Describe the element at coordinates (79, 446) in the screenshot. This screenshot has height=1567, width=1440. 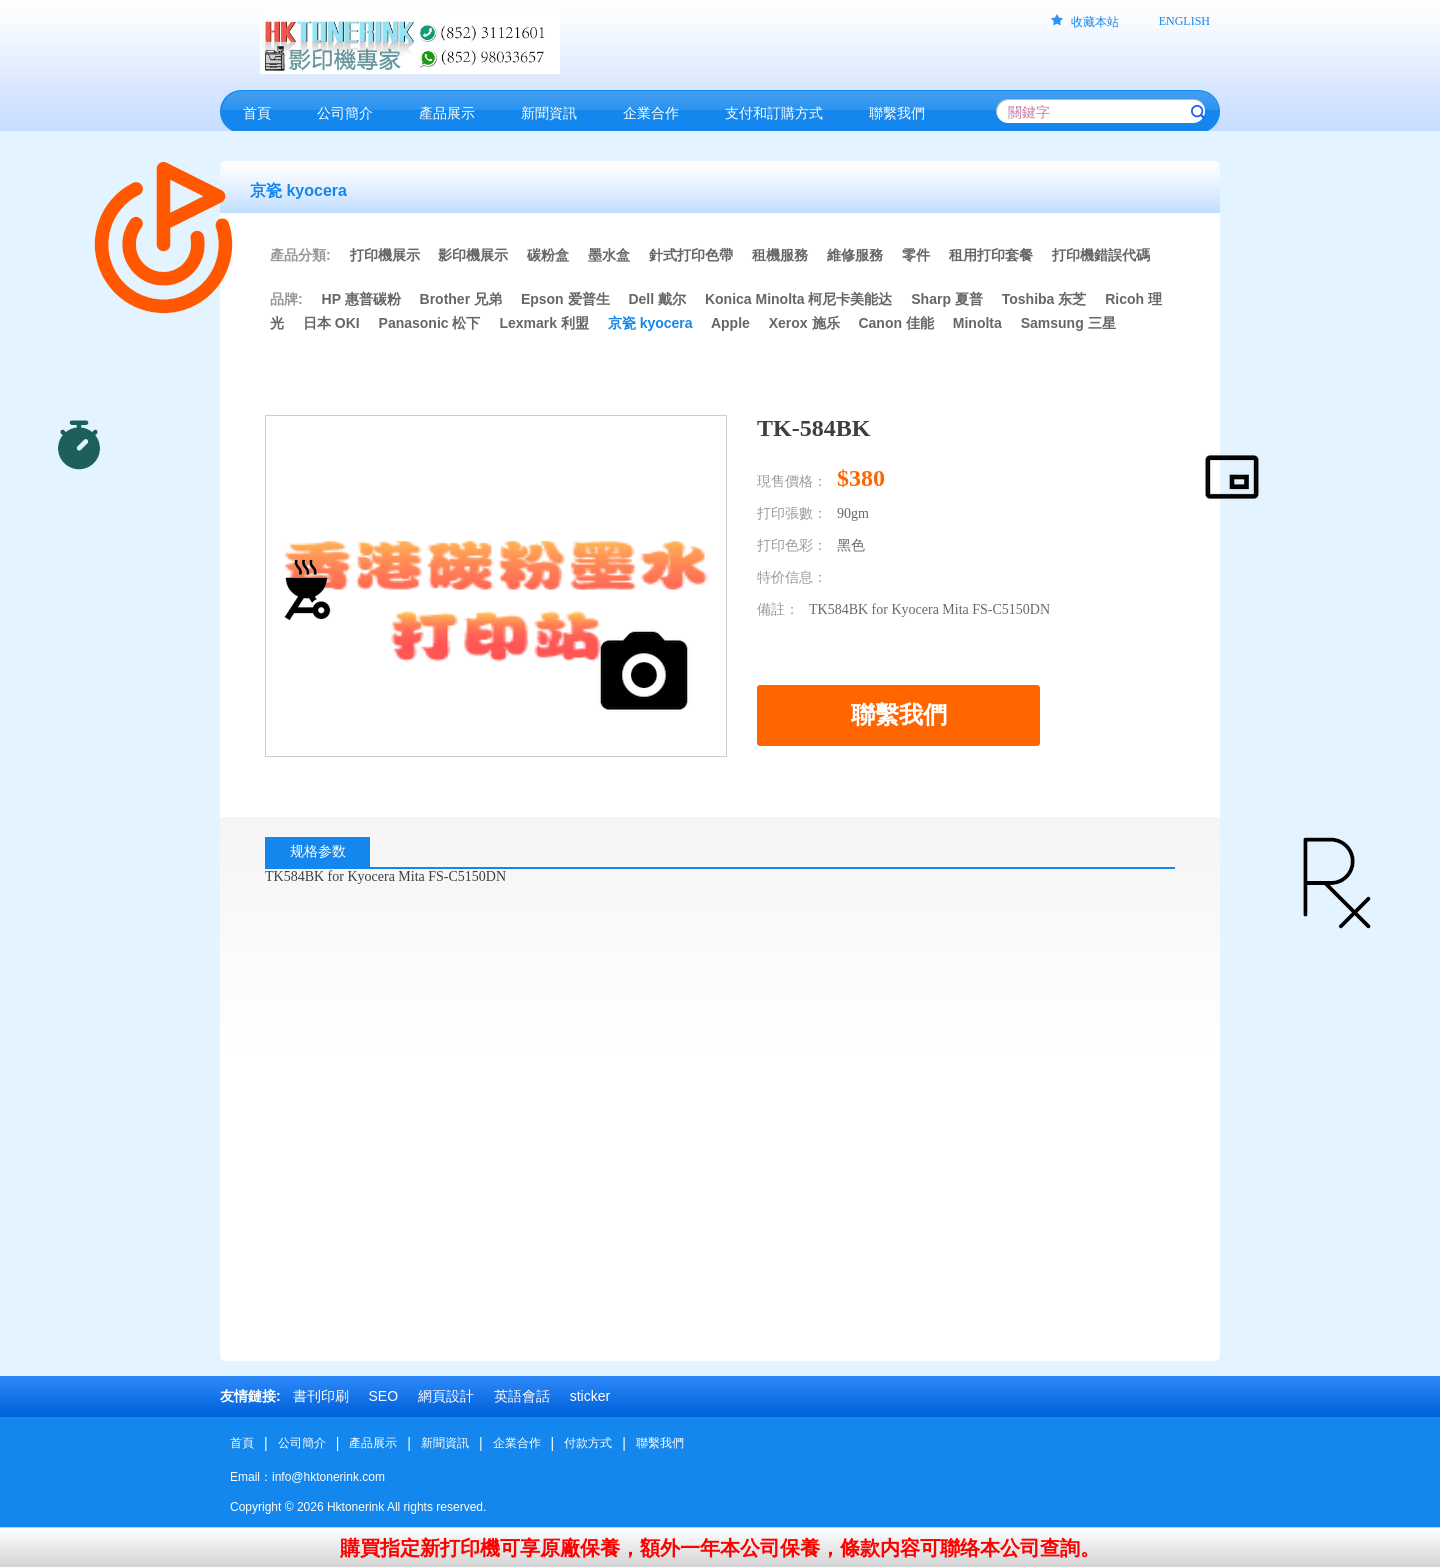
I see `start a timer or countdown` at that location.